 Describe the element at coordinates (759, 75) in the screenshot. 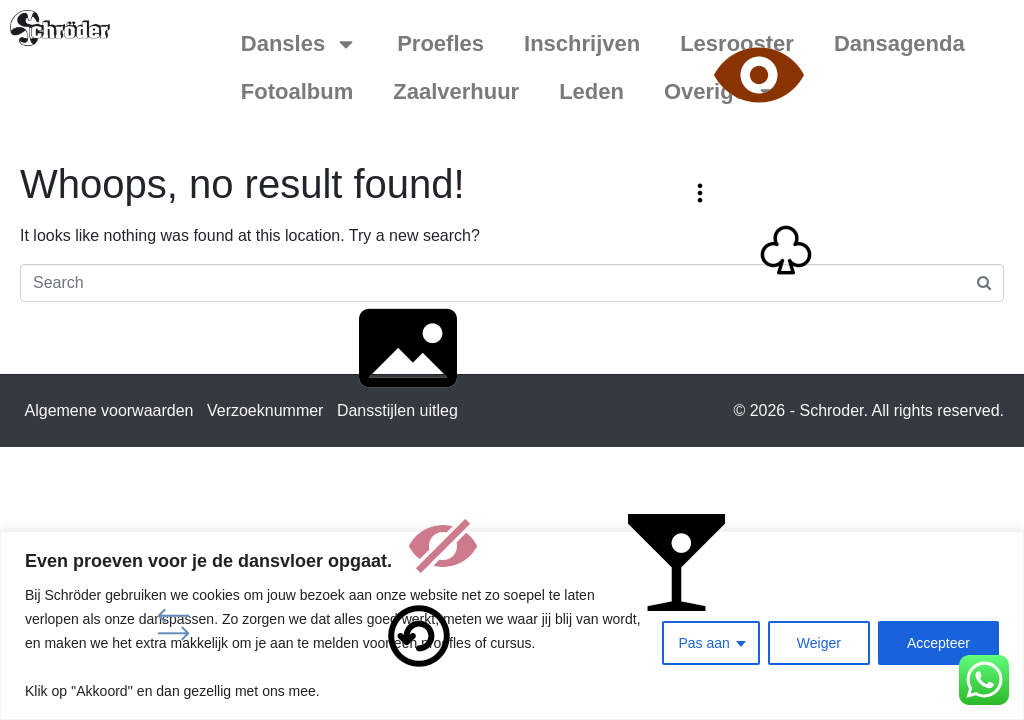

I see `show hidden content` at that location.